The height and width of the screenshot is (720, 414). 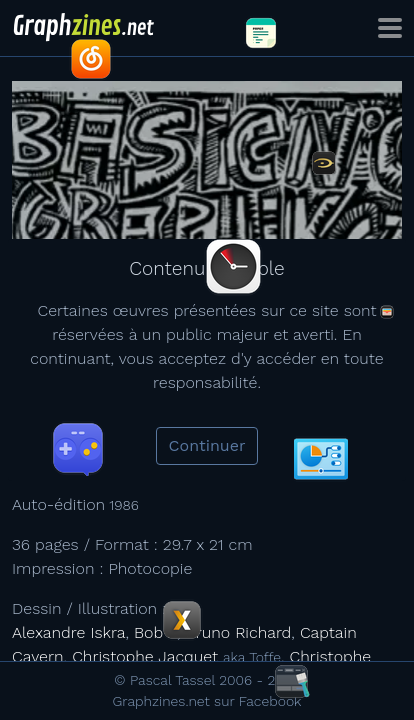 What do you see at coordinates (261, 33) in the screenshot?
I see `open Paper note-taking app` at bounding box center [261, 33].